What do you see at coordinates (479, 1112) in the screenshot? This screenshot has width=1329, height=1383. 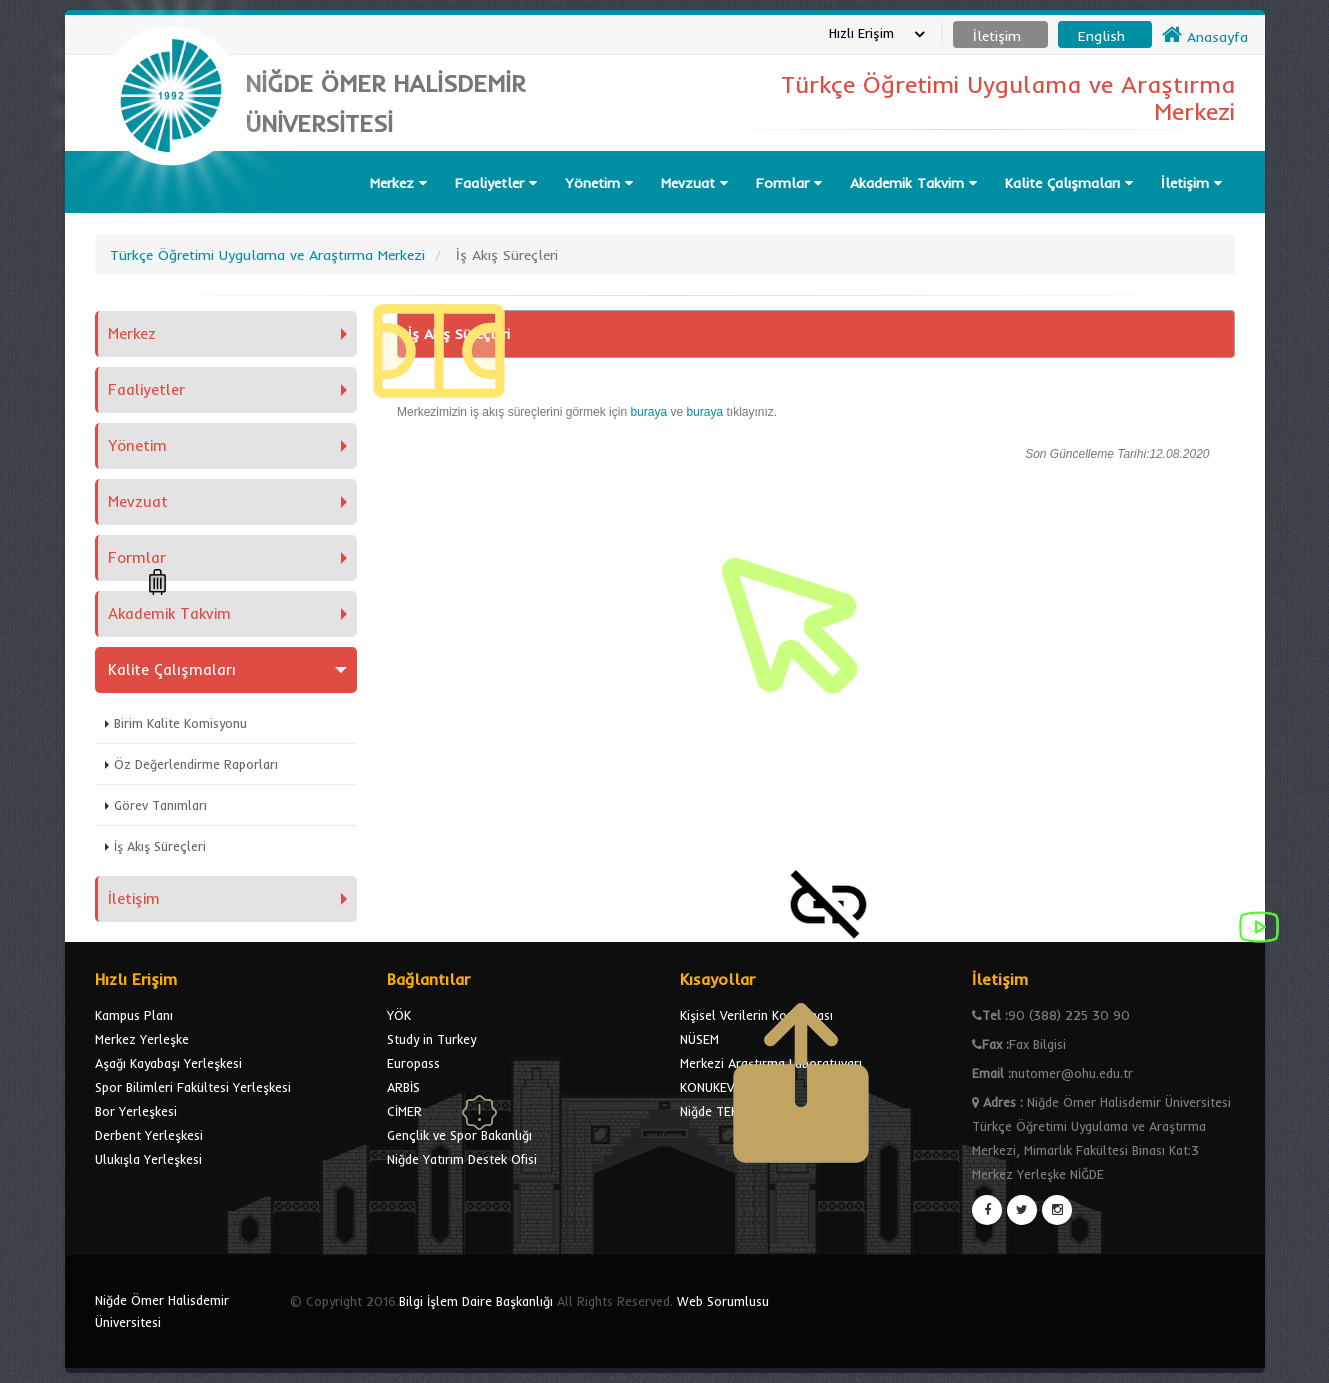 I see `indicates a warning or important notice` at bounding box center [479, 1112].